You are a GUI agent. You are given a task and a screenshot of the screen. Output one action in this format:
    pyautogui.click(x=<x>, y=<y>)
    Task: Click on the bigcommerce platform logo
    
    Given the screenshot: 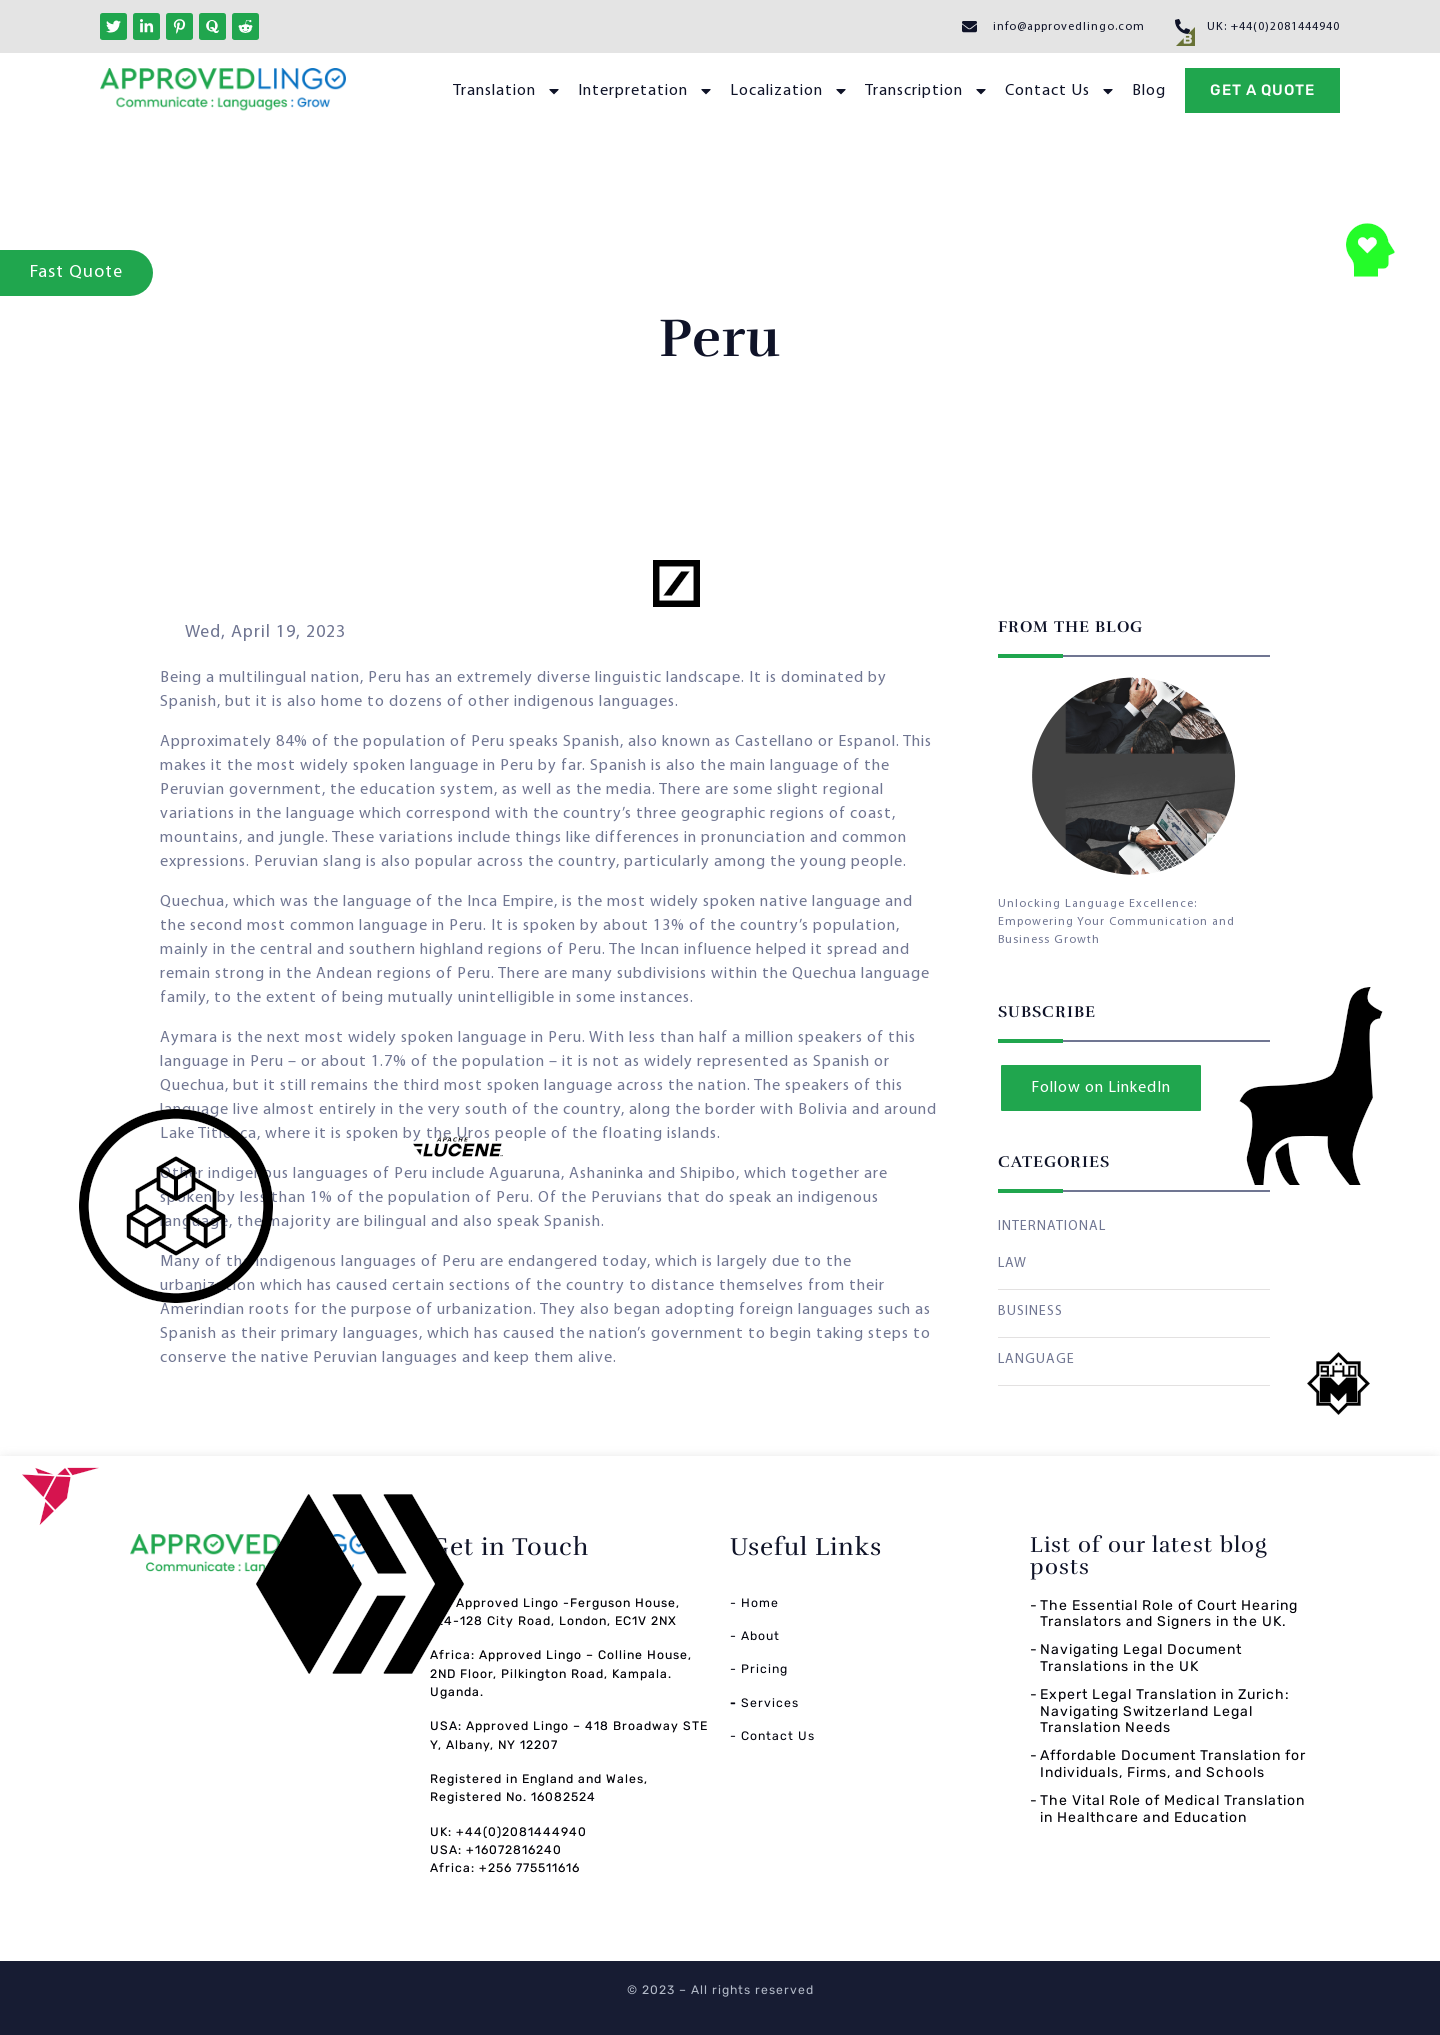 What is the action you would take?
    pyautogui.click(x=1185, y=36)
    